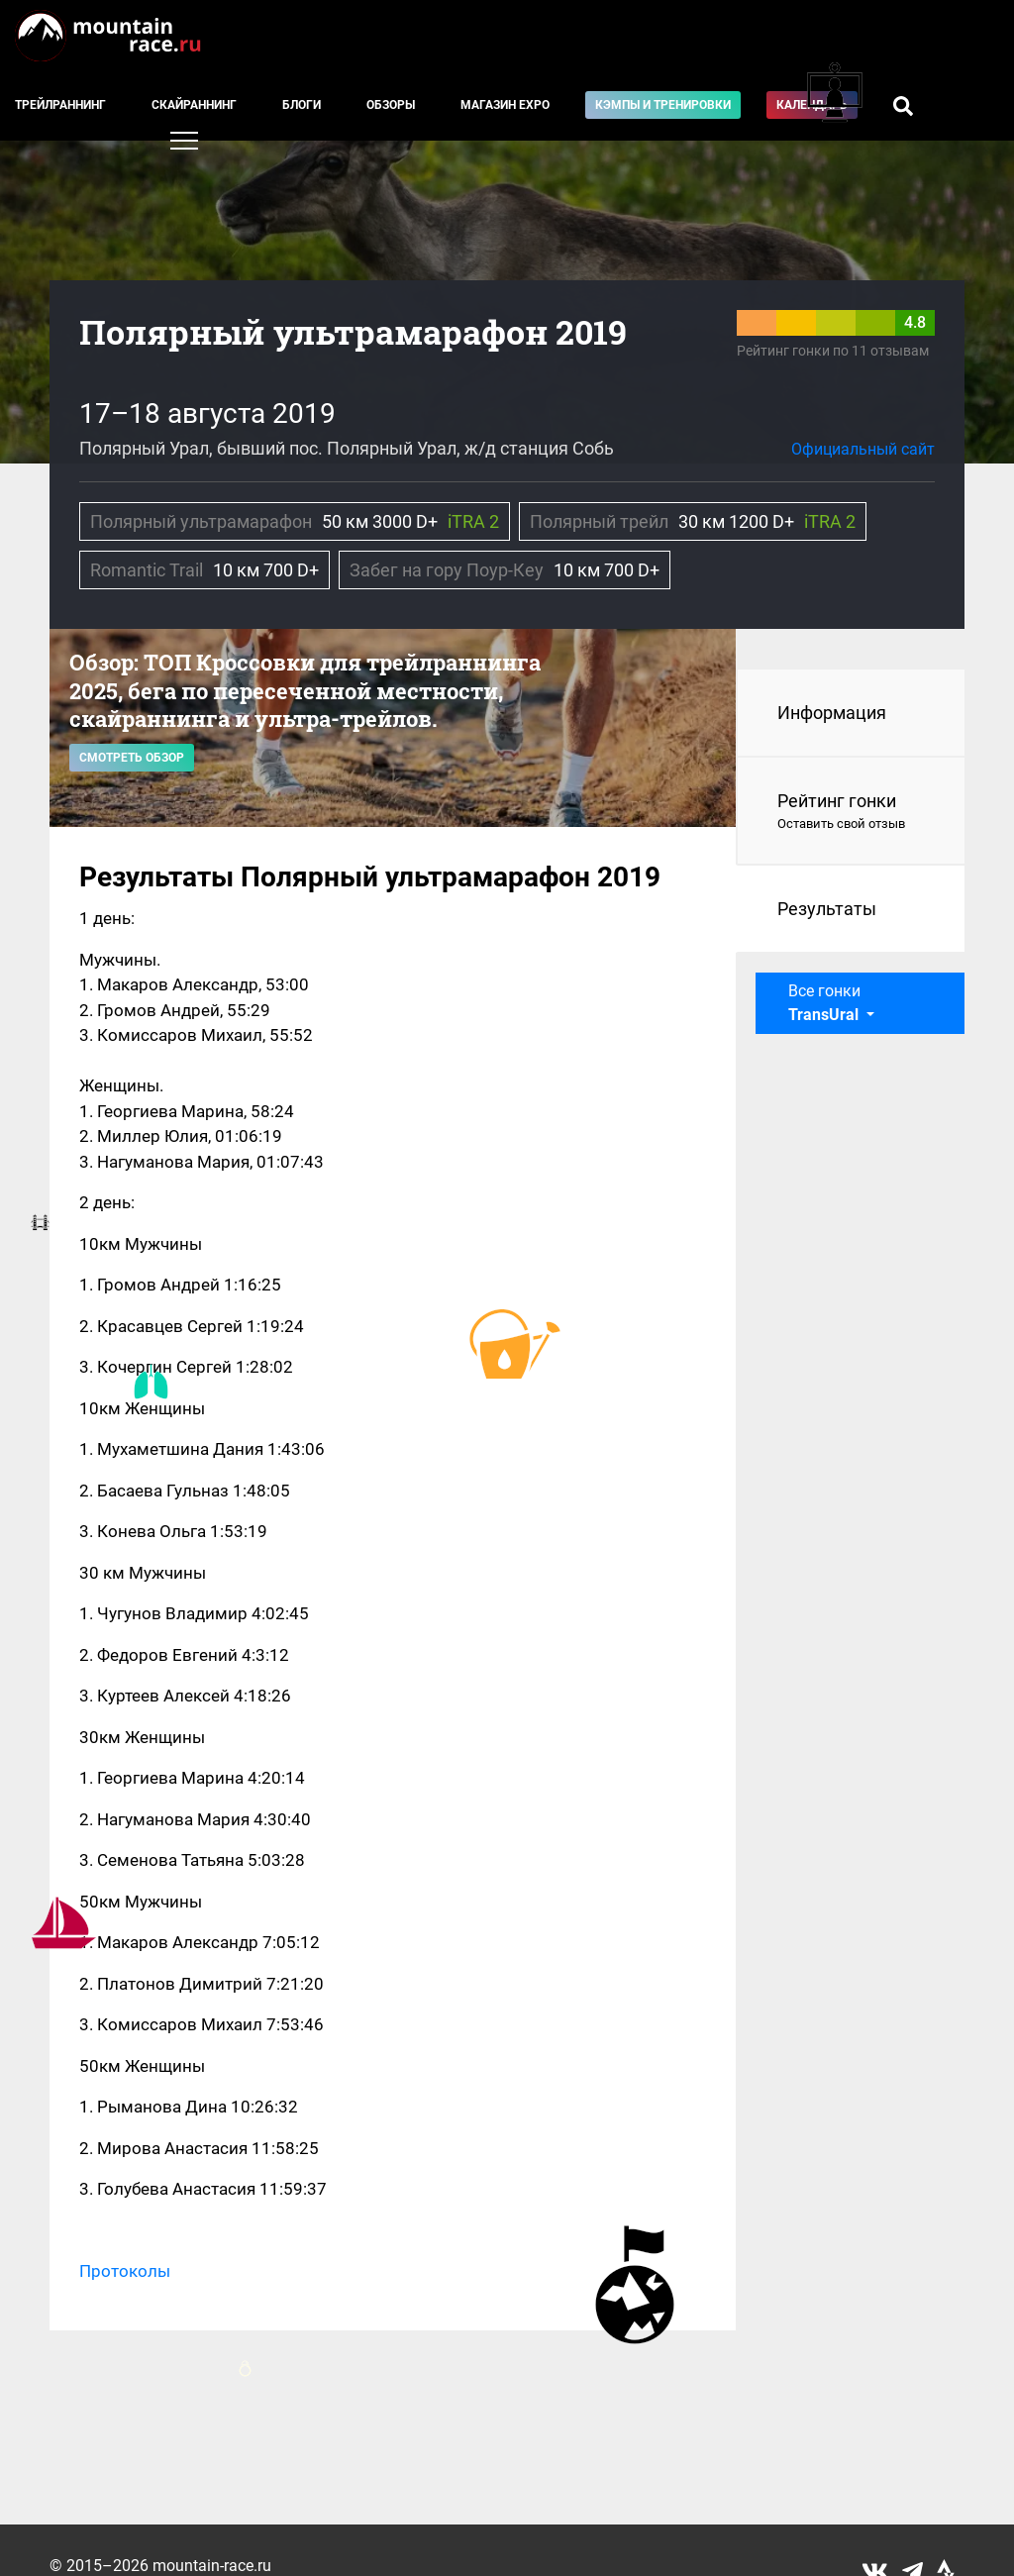 The width and height of the screenshot is (1014, 2576). I want to click on start or join a video conference call, so click(835, 92).